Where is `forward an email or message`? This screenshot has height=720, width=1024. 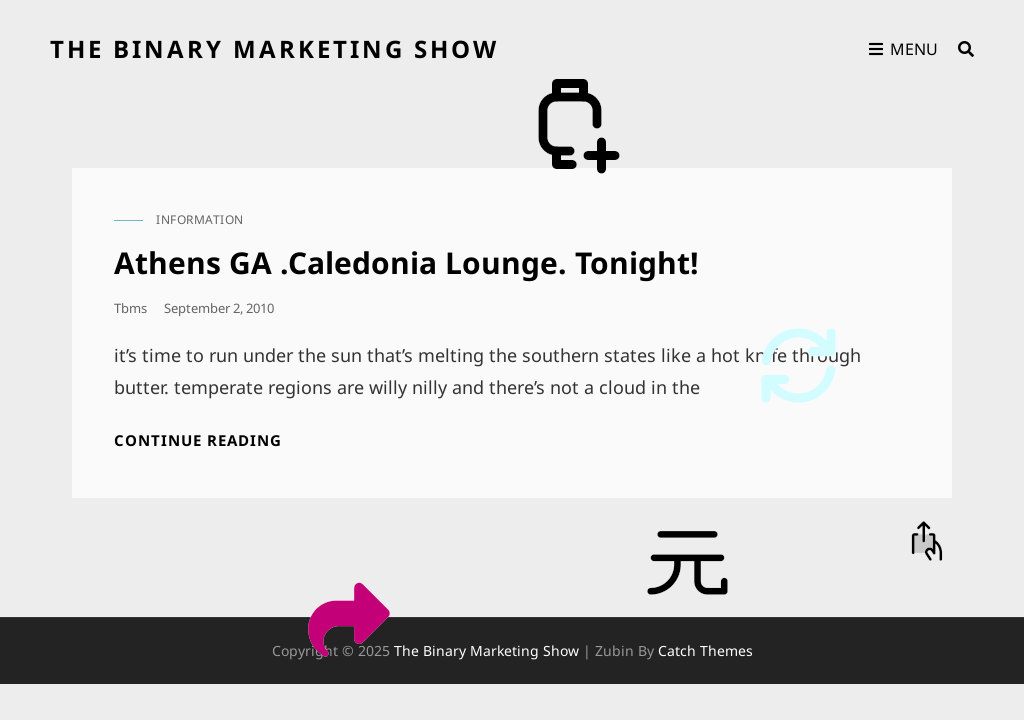
forward an email or message is located at coordinates (349, 621).